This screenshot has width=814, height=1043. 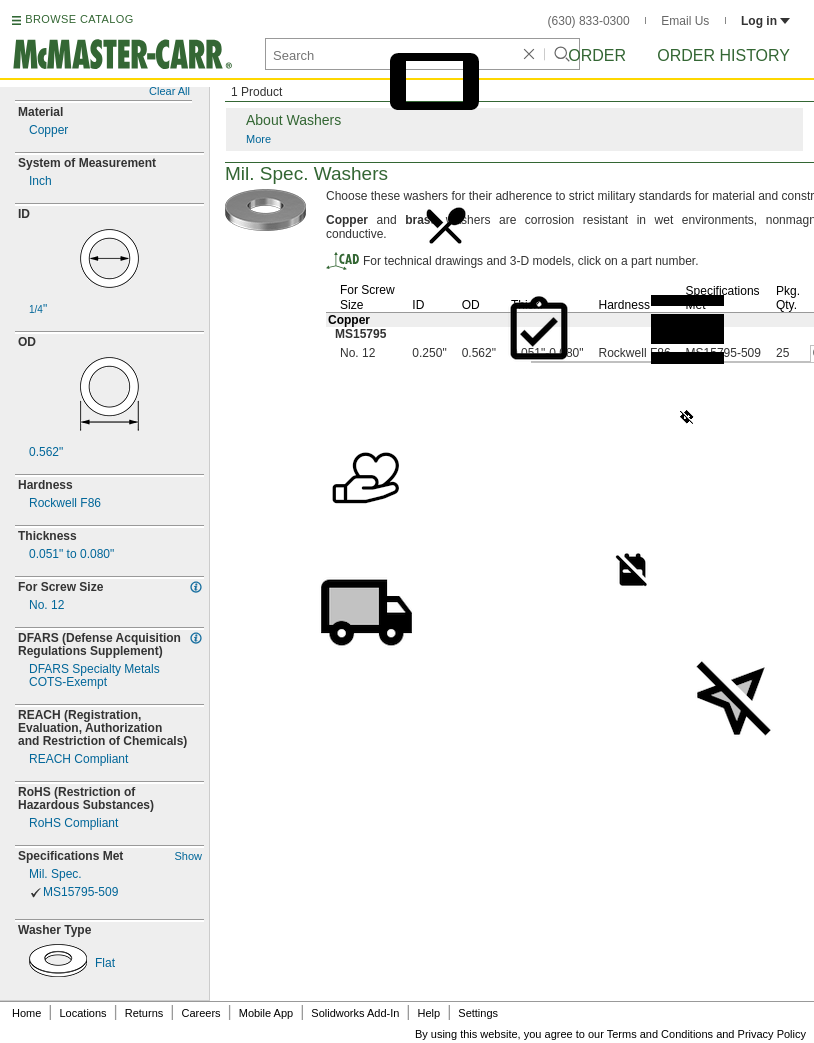 I want to click on track your delivery status, so click(x=366, y=612).